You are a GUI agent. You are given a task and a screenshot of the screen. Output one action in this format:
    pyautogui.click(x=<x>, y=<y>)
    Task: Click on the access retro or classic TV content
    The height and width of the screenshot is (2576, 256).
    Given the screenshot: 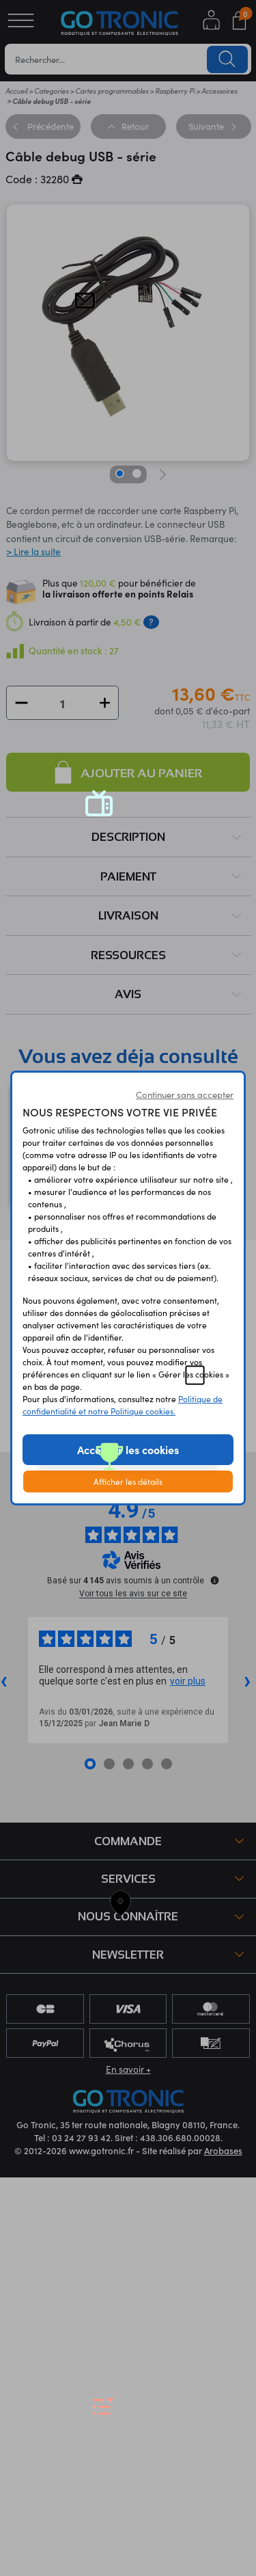 What is the action you would take?
    pyautogui.click(x=99, y=804)
    